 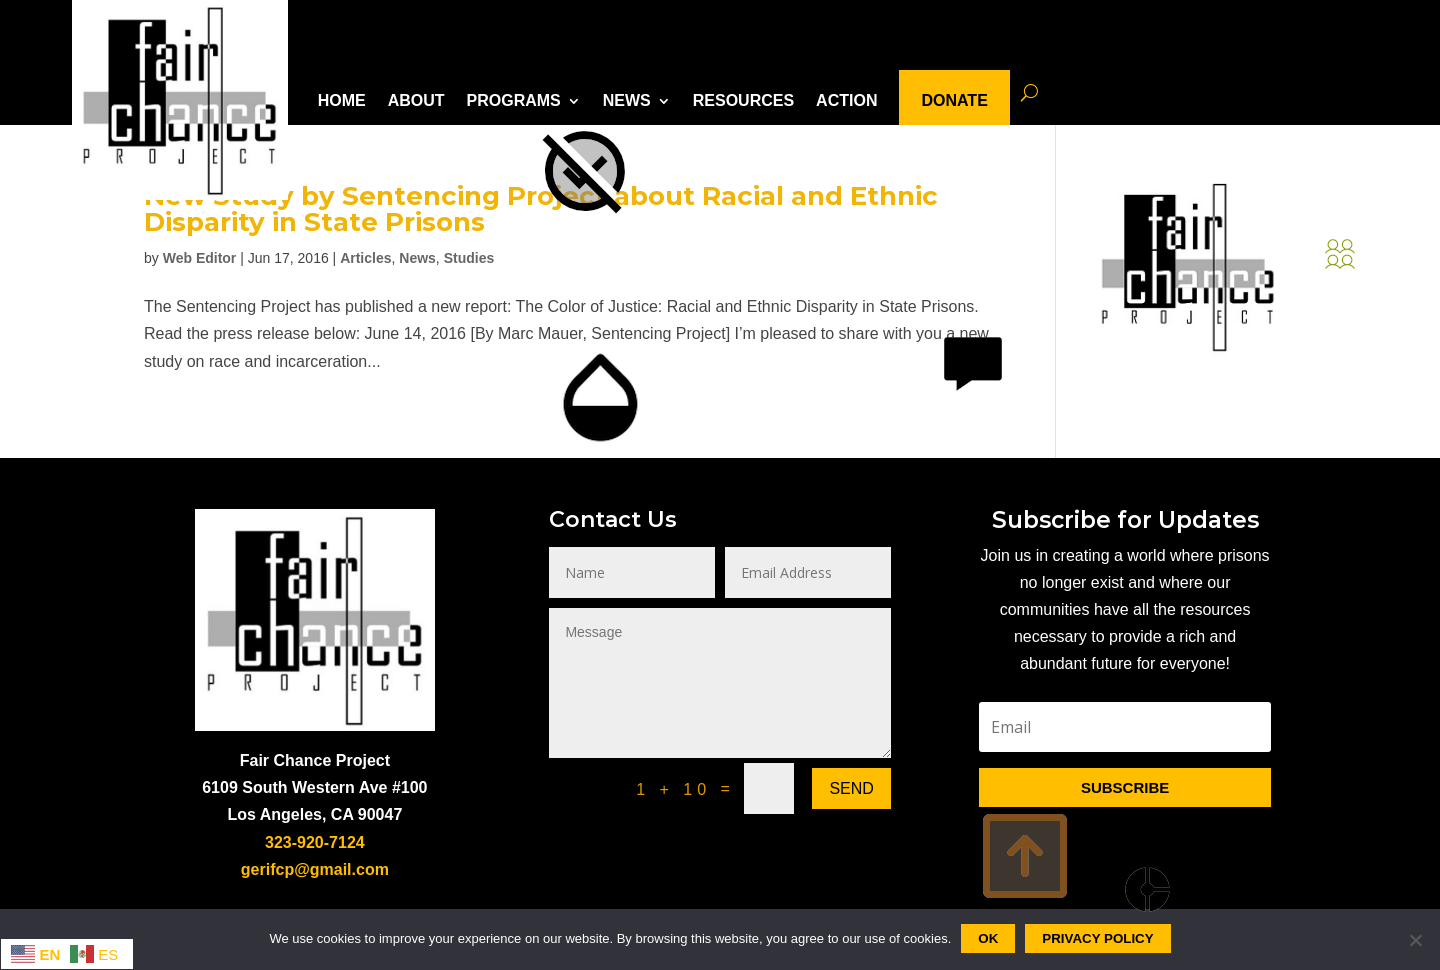 What do you see at coordinates (600, 396) in the screenshot?
I see `adjust opacity or transparency settings` at bounding box center [600, 396].